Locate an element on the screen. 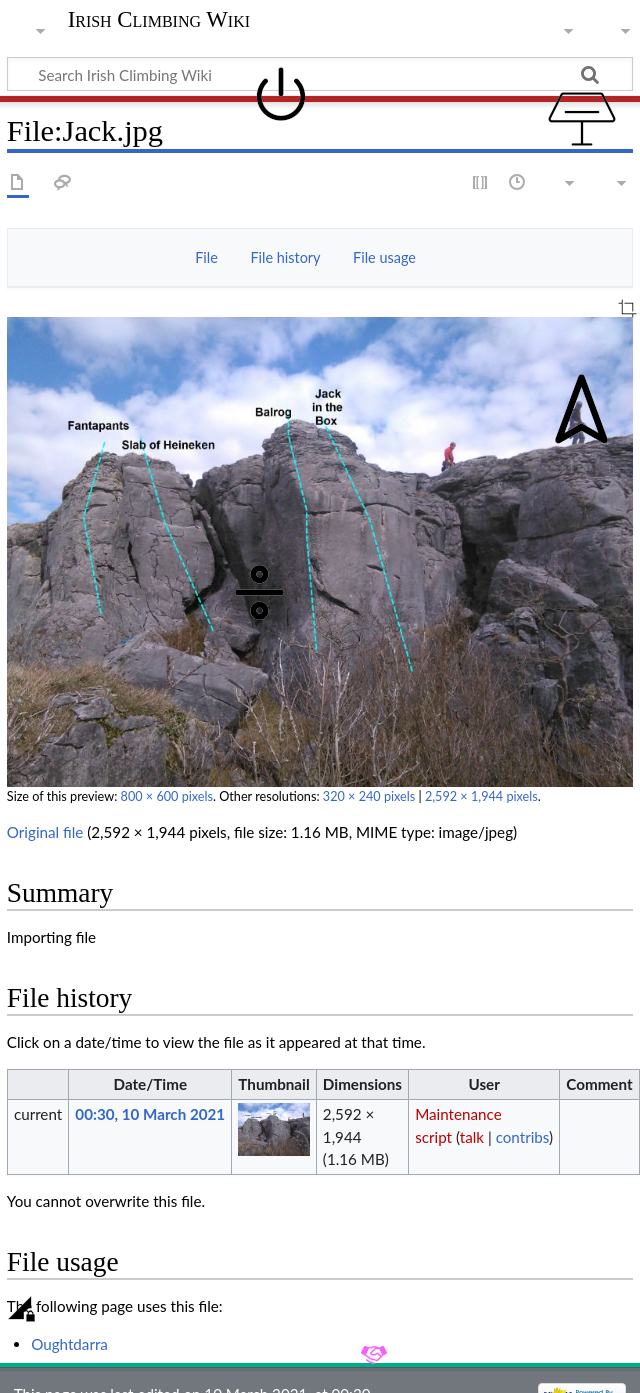 The width and height of the screenshot is (640, 1393). turn device on or off is located at coordinates (281, 94).